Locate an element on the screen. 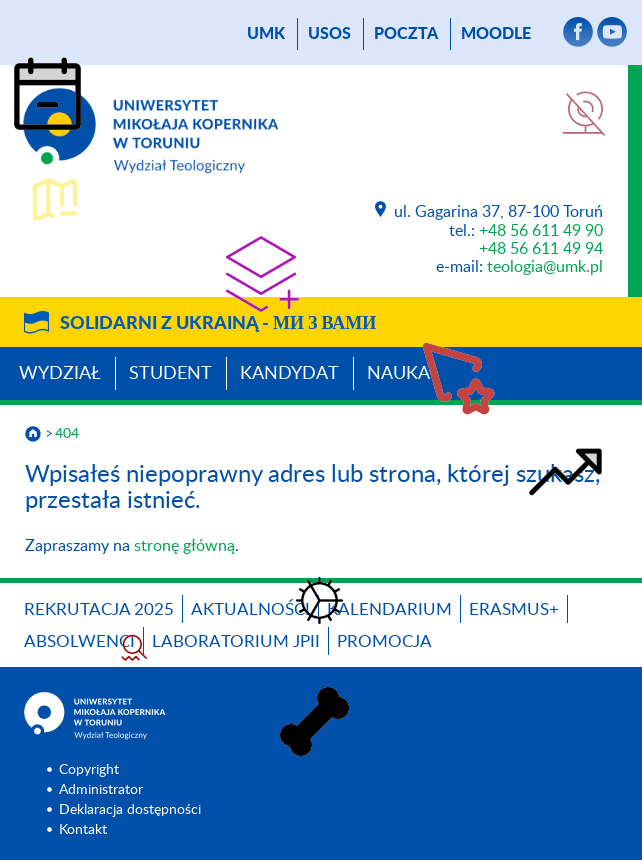  perform a fuzzy or approximate search is located at coordinates (135, 647).